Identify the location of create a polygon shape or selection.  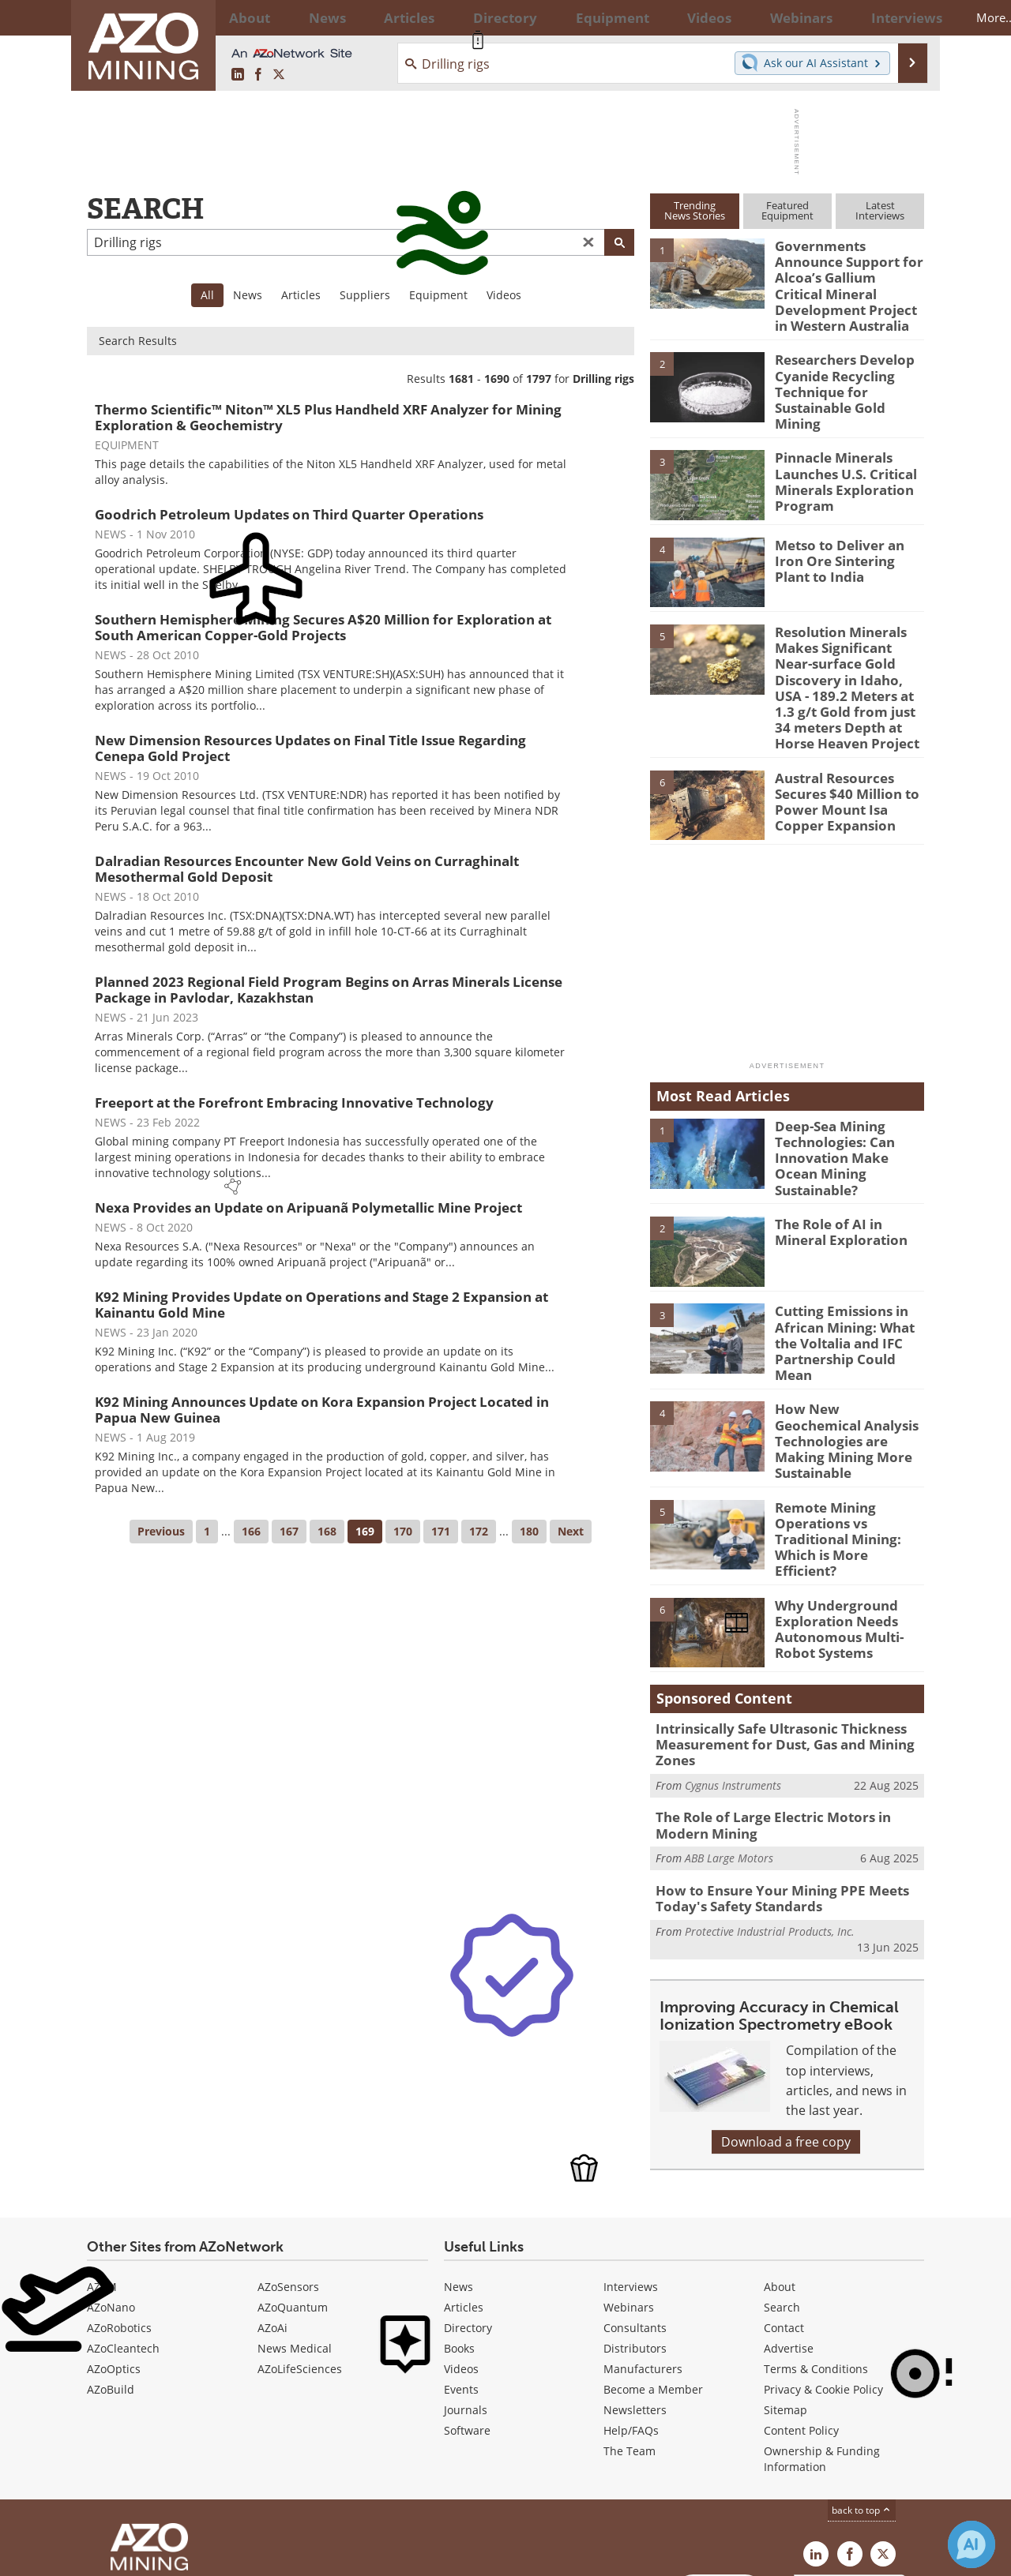
(233, 1187).